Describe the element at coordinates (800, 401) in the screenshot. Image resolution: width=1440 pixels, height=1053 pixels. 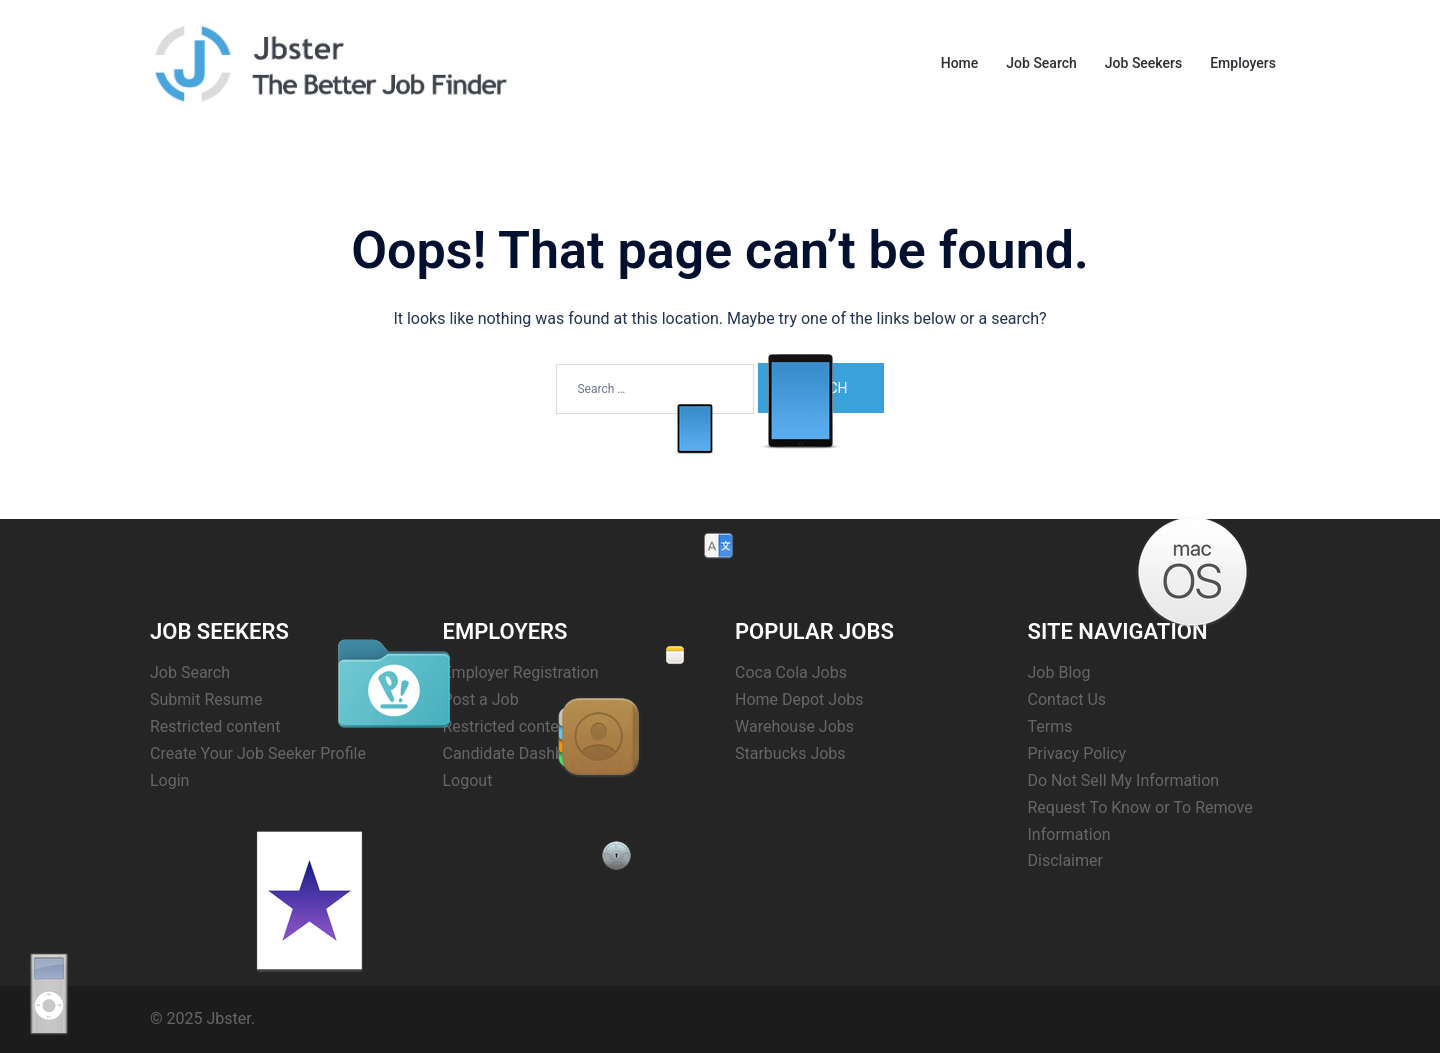
I see `iPad with cellular connectivity` at that location.